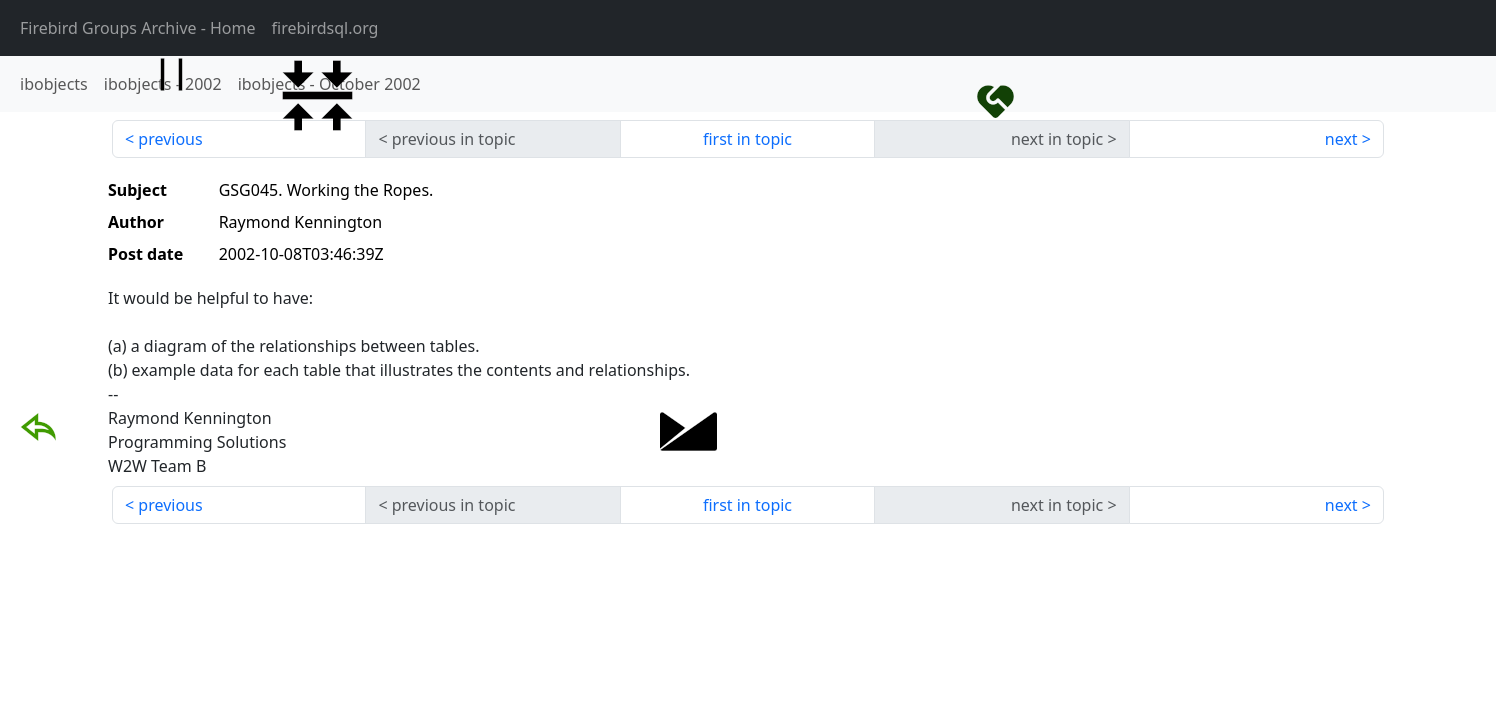 The width and height of the screenshot is (1496, 720). I want to click on pause media playback, so click(171, 74).